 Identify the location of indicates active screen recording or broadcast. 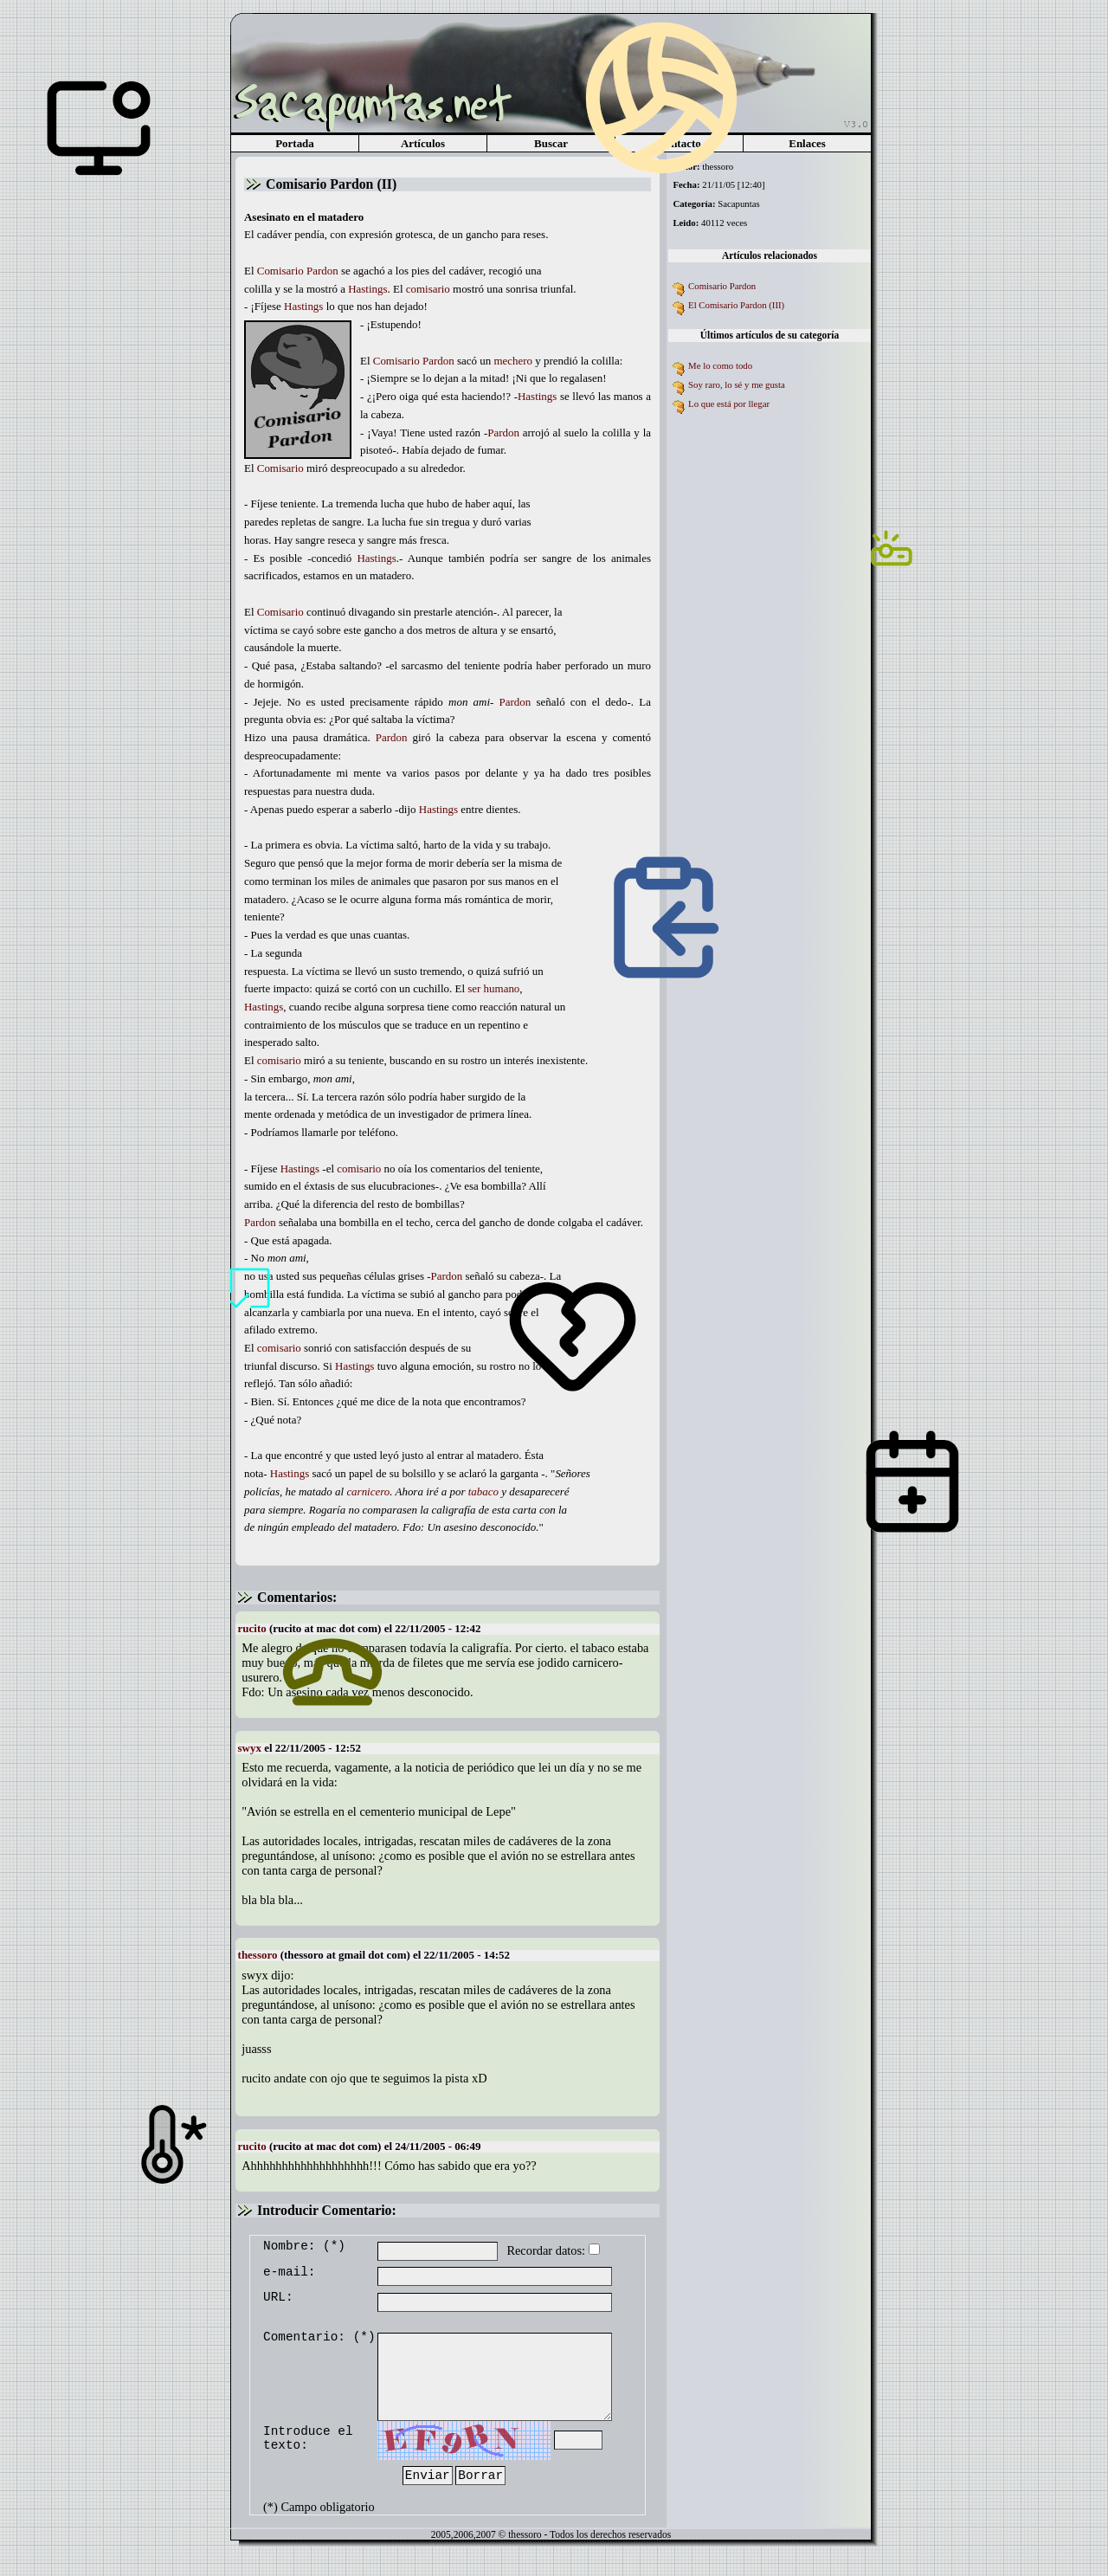
(99, 128).